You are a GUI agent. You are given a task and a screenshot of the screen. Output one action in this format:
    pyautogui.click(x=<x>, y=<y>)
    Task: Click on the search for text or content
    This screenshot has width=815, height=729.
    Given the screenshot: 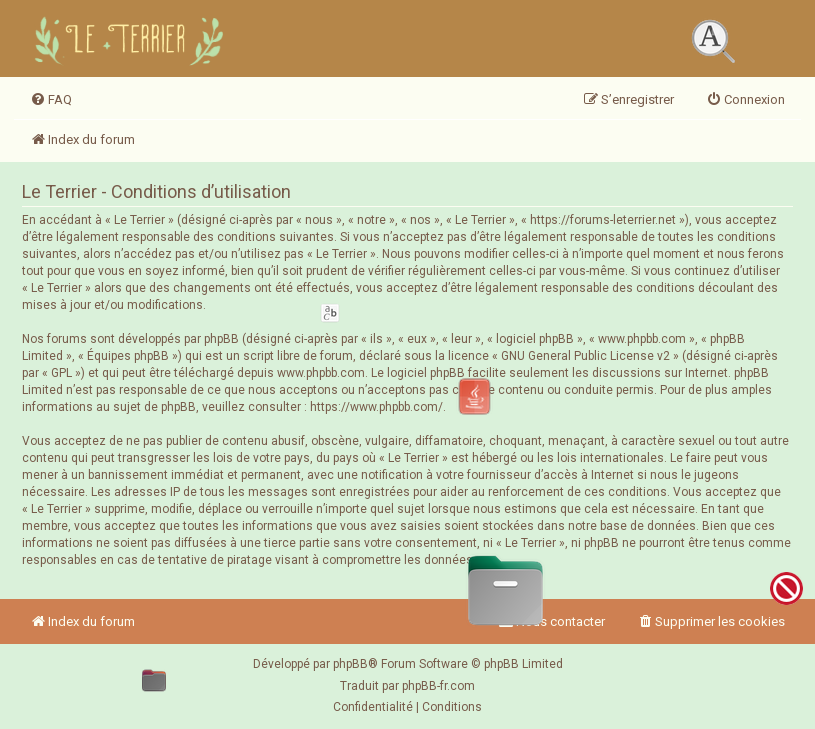 What is the action you would take?
    pyautogui.click(x=713, y=41)
    